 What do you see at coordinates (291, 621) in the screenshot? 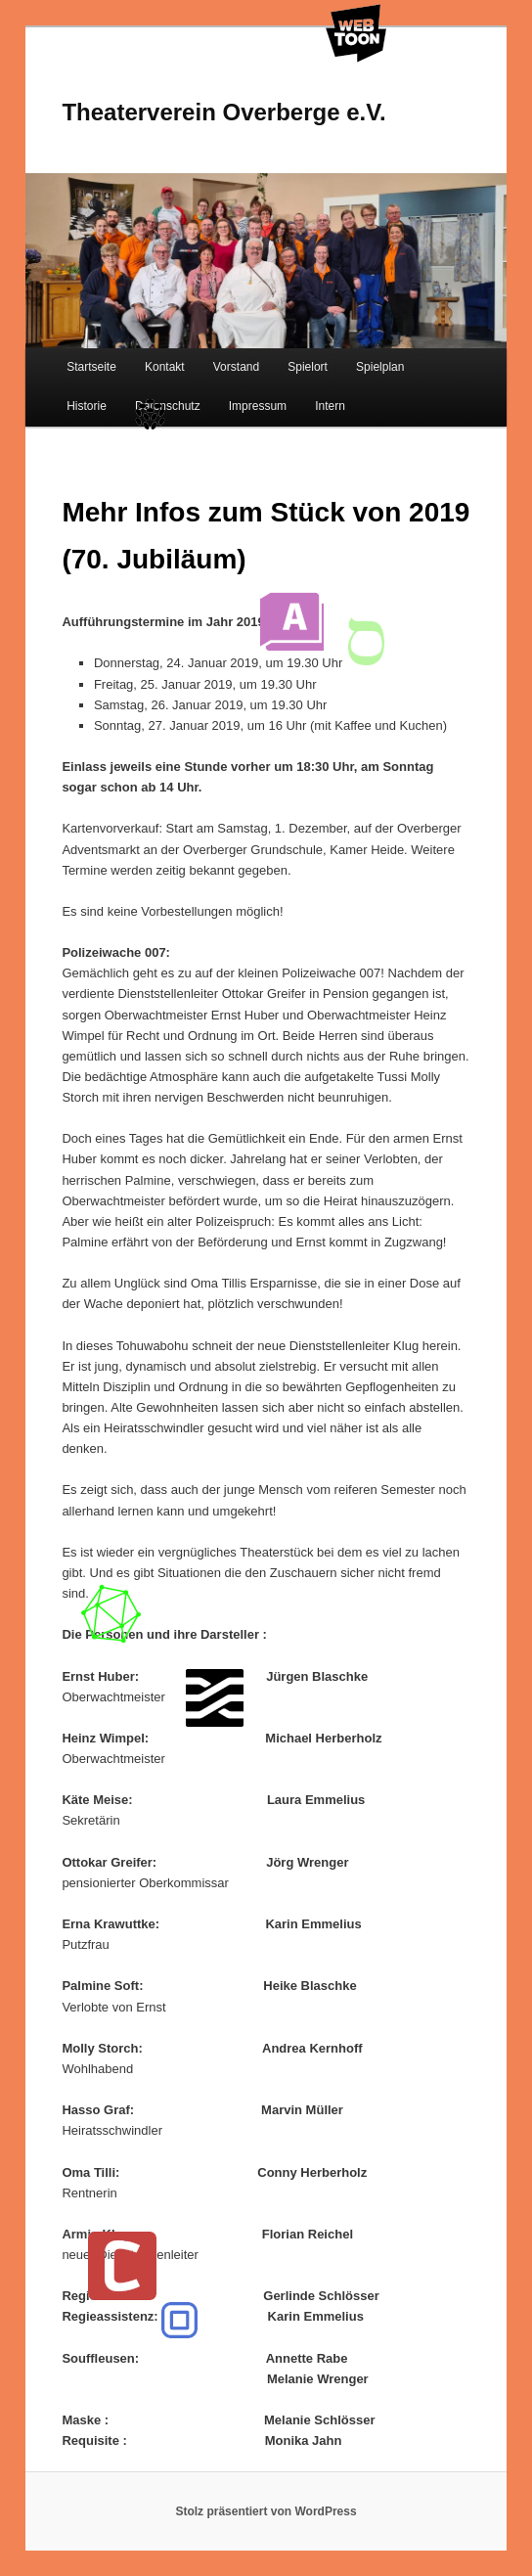
I see `open AutoCAD application` at bounding box center [291, 621].